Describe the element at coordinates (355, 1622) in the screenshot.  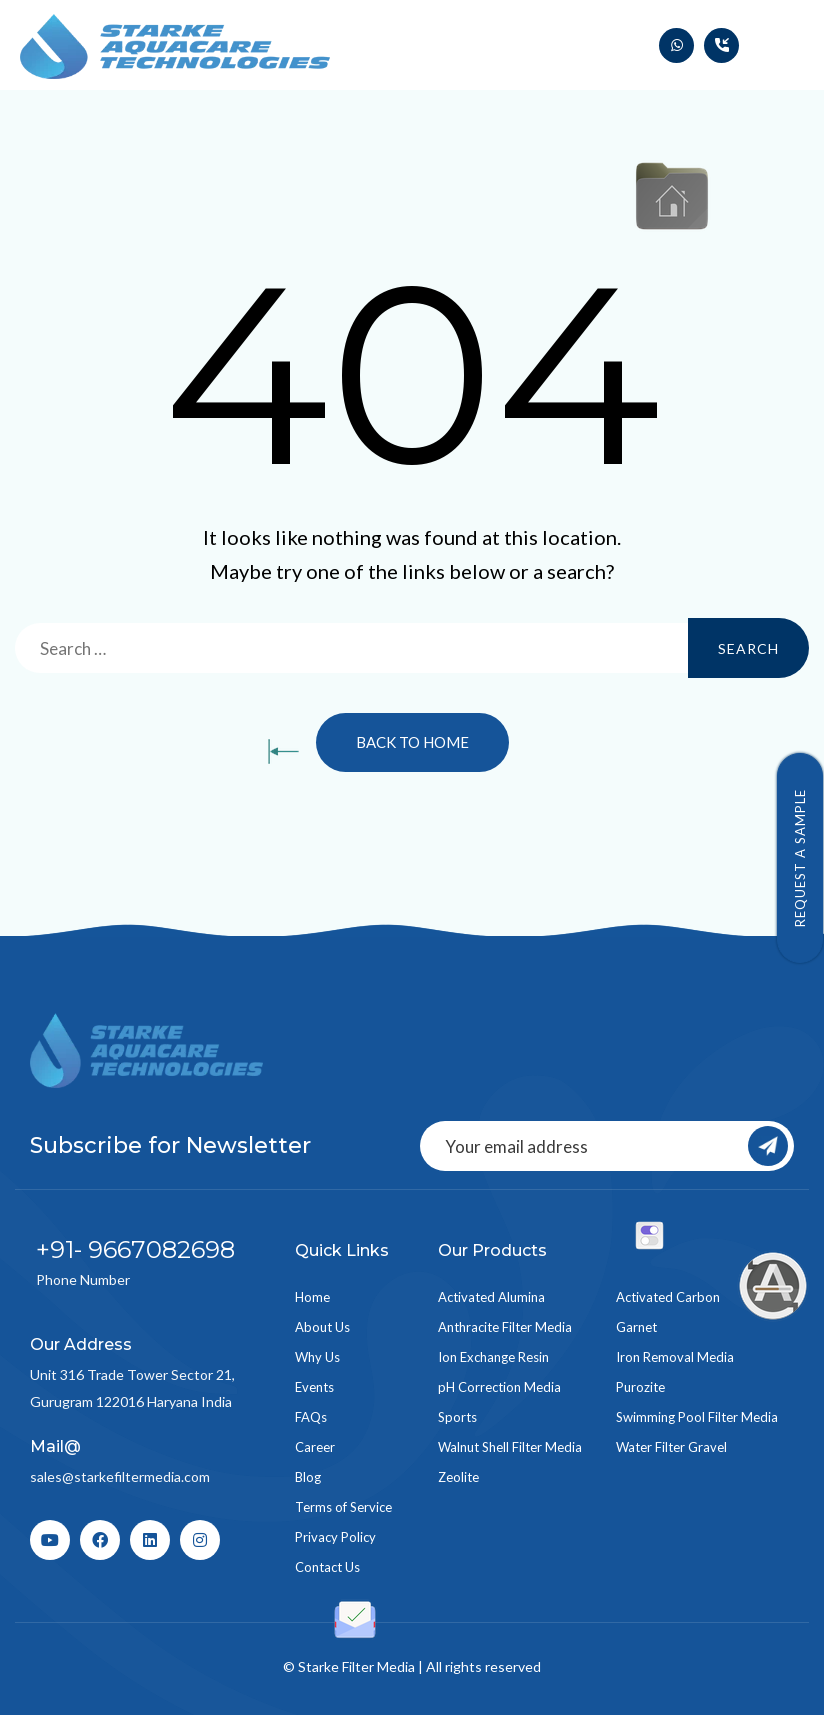
I see `mark email as not junk or spam` at that location.